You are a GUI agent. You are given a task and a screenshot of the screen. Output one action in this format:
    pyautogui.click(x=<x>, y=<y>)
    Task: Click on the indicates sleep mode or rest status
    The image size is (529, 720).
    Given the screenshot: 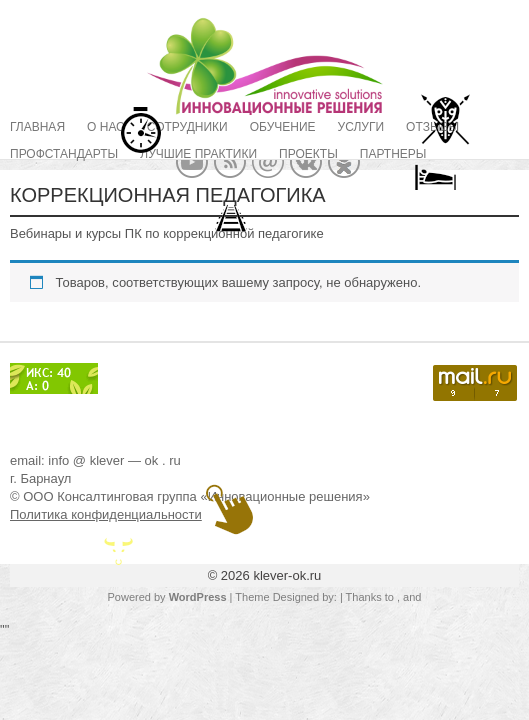 What is the action you would take?
    pyautogui.click(x=435, y=172)
    